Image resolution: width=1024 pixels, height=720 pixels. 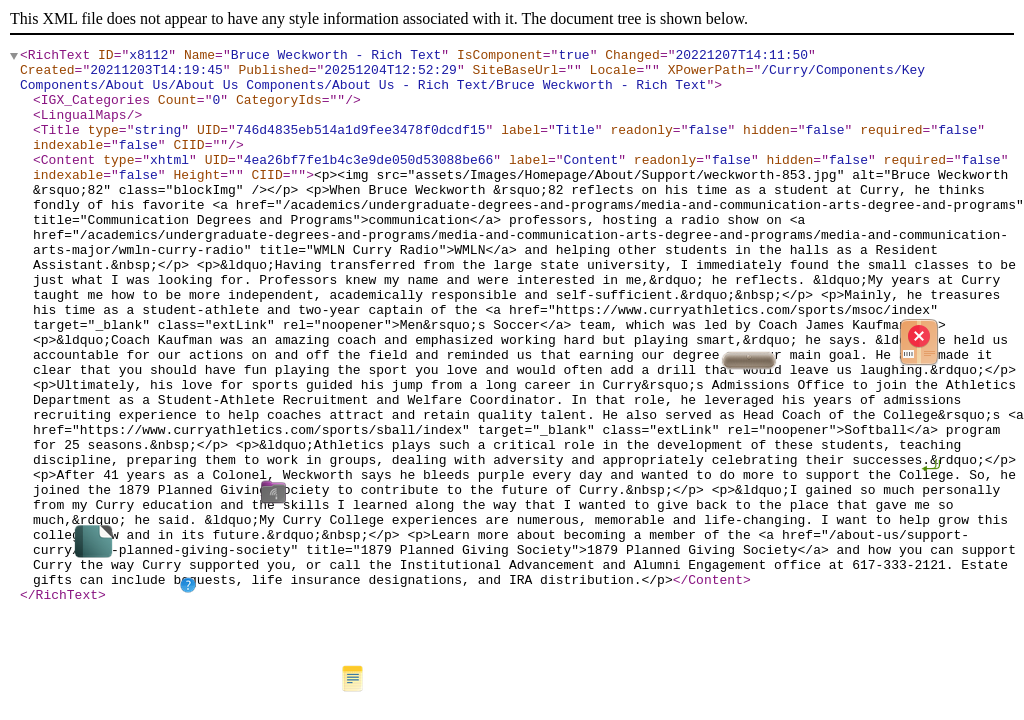 What do you see at coordinates (919, 342) in the screenshot?
I see `indicates a package removal or uninstallation in progress` at bounding box center [919, 342].